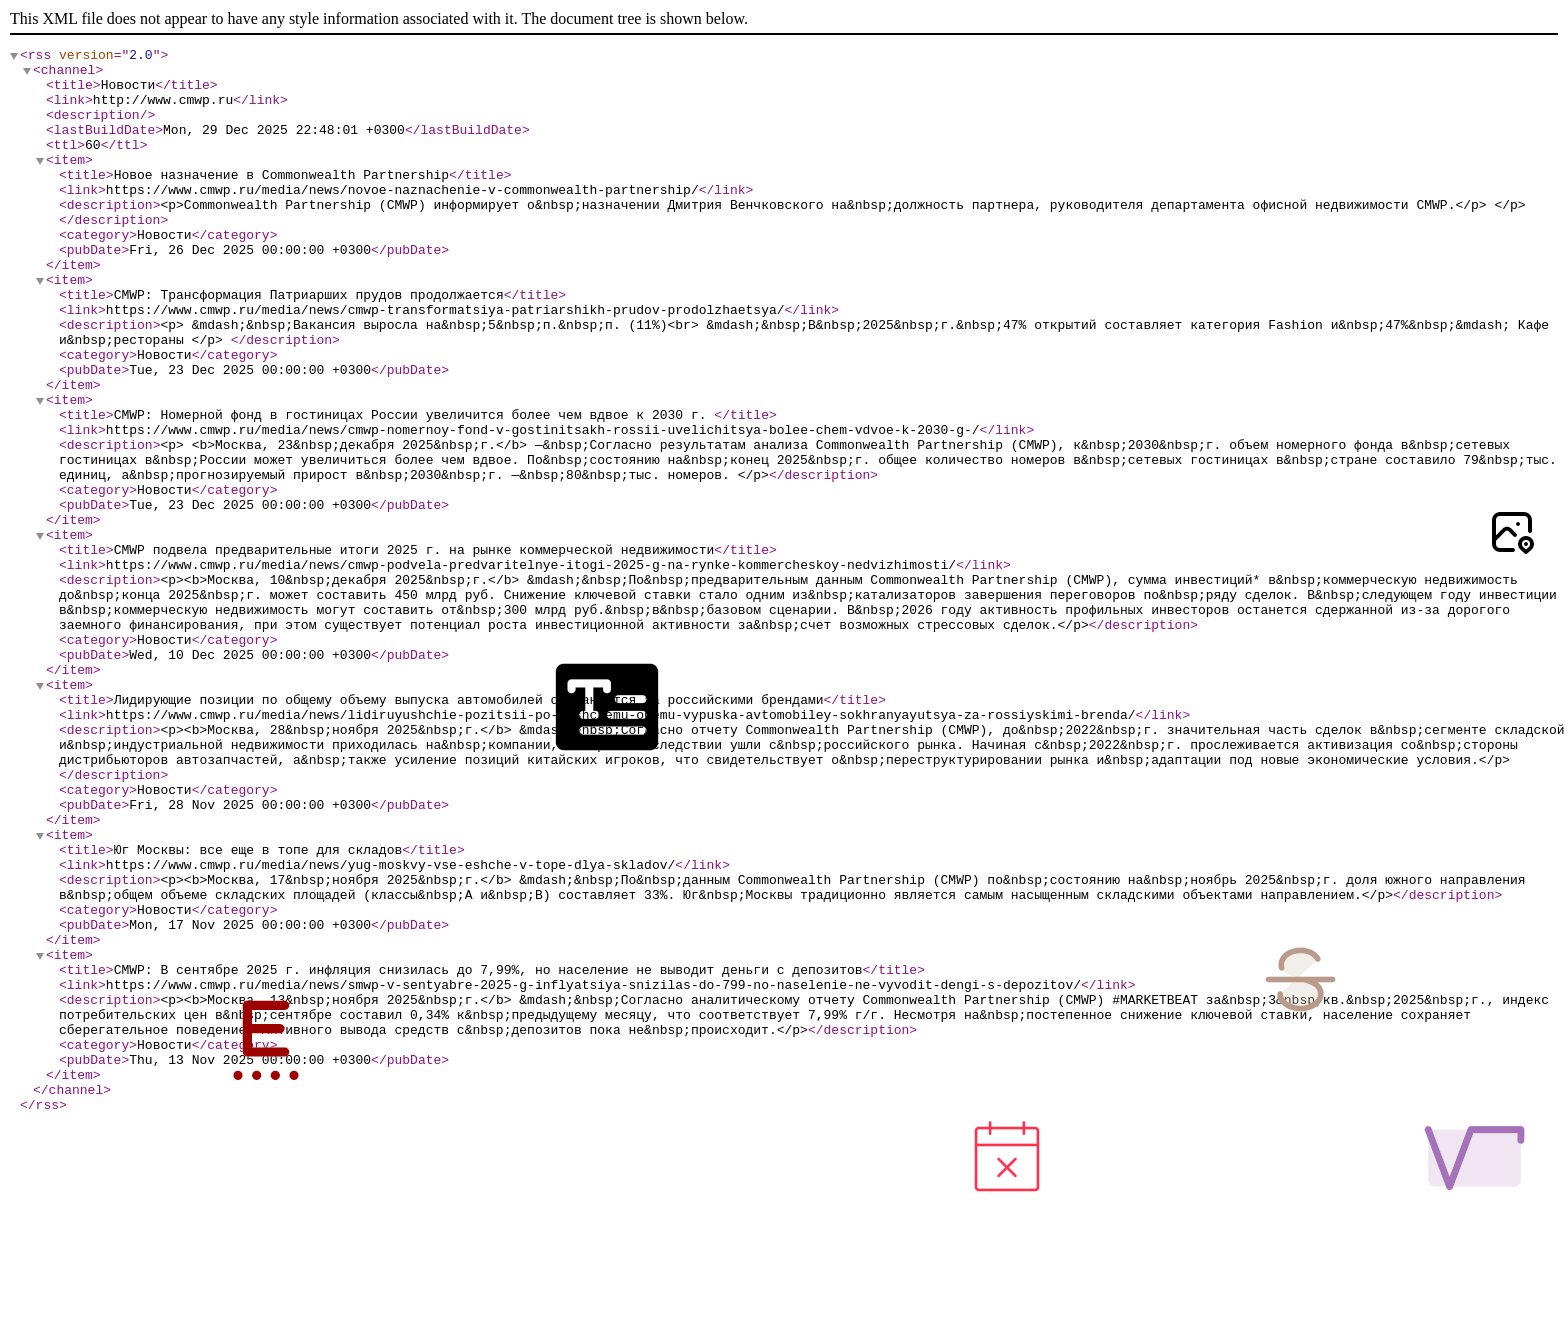 The image size is (1568, 1326). What do you see at coordinates (1007, 1159) in the screenshot?
I see `cancel or delete an event` at bounding box center [1007, 1159].